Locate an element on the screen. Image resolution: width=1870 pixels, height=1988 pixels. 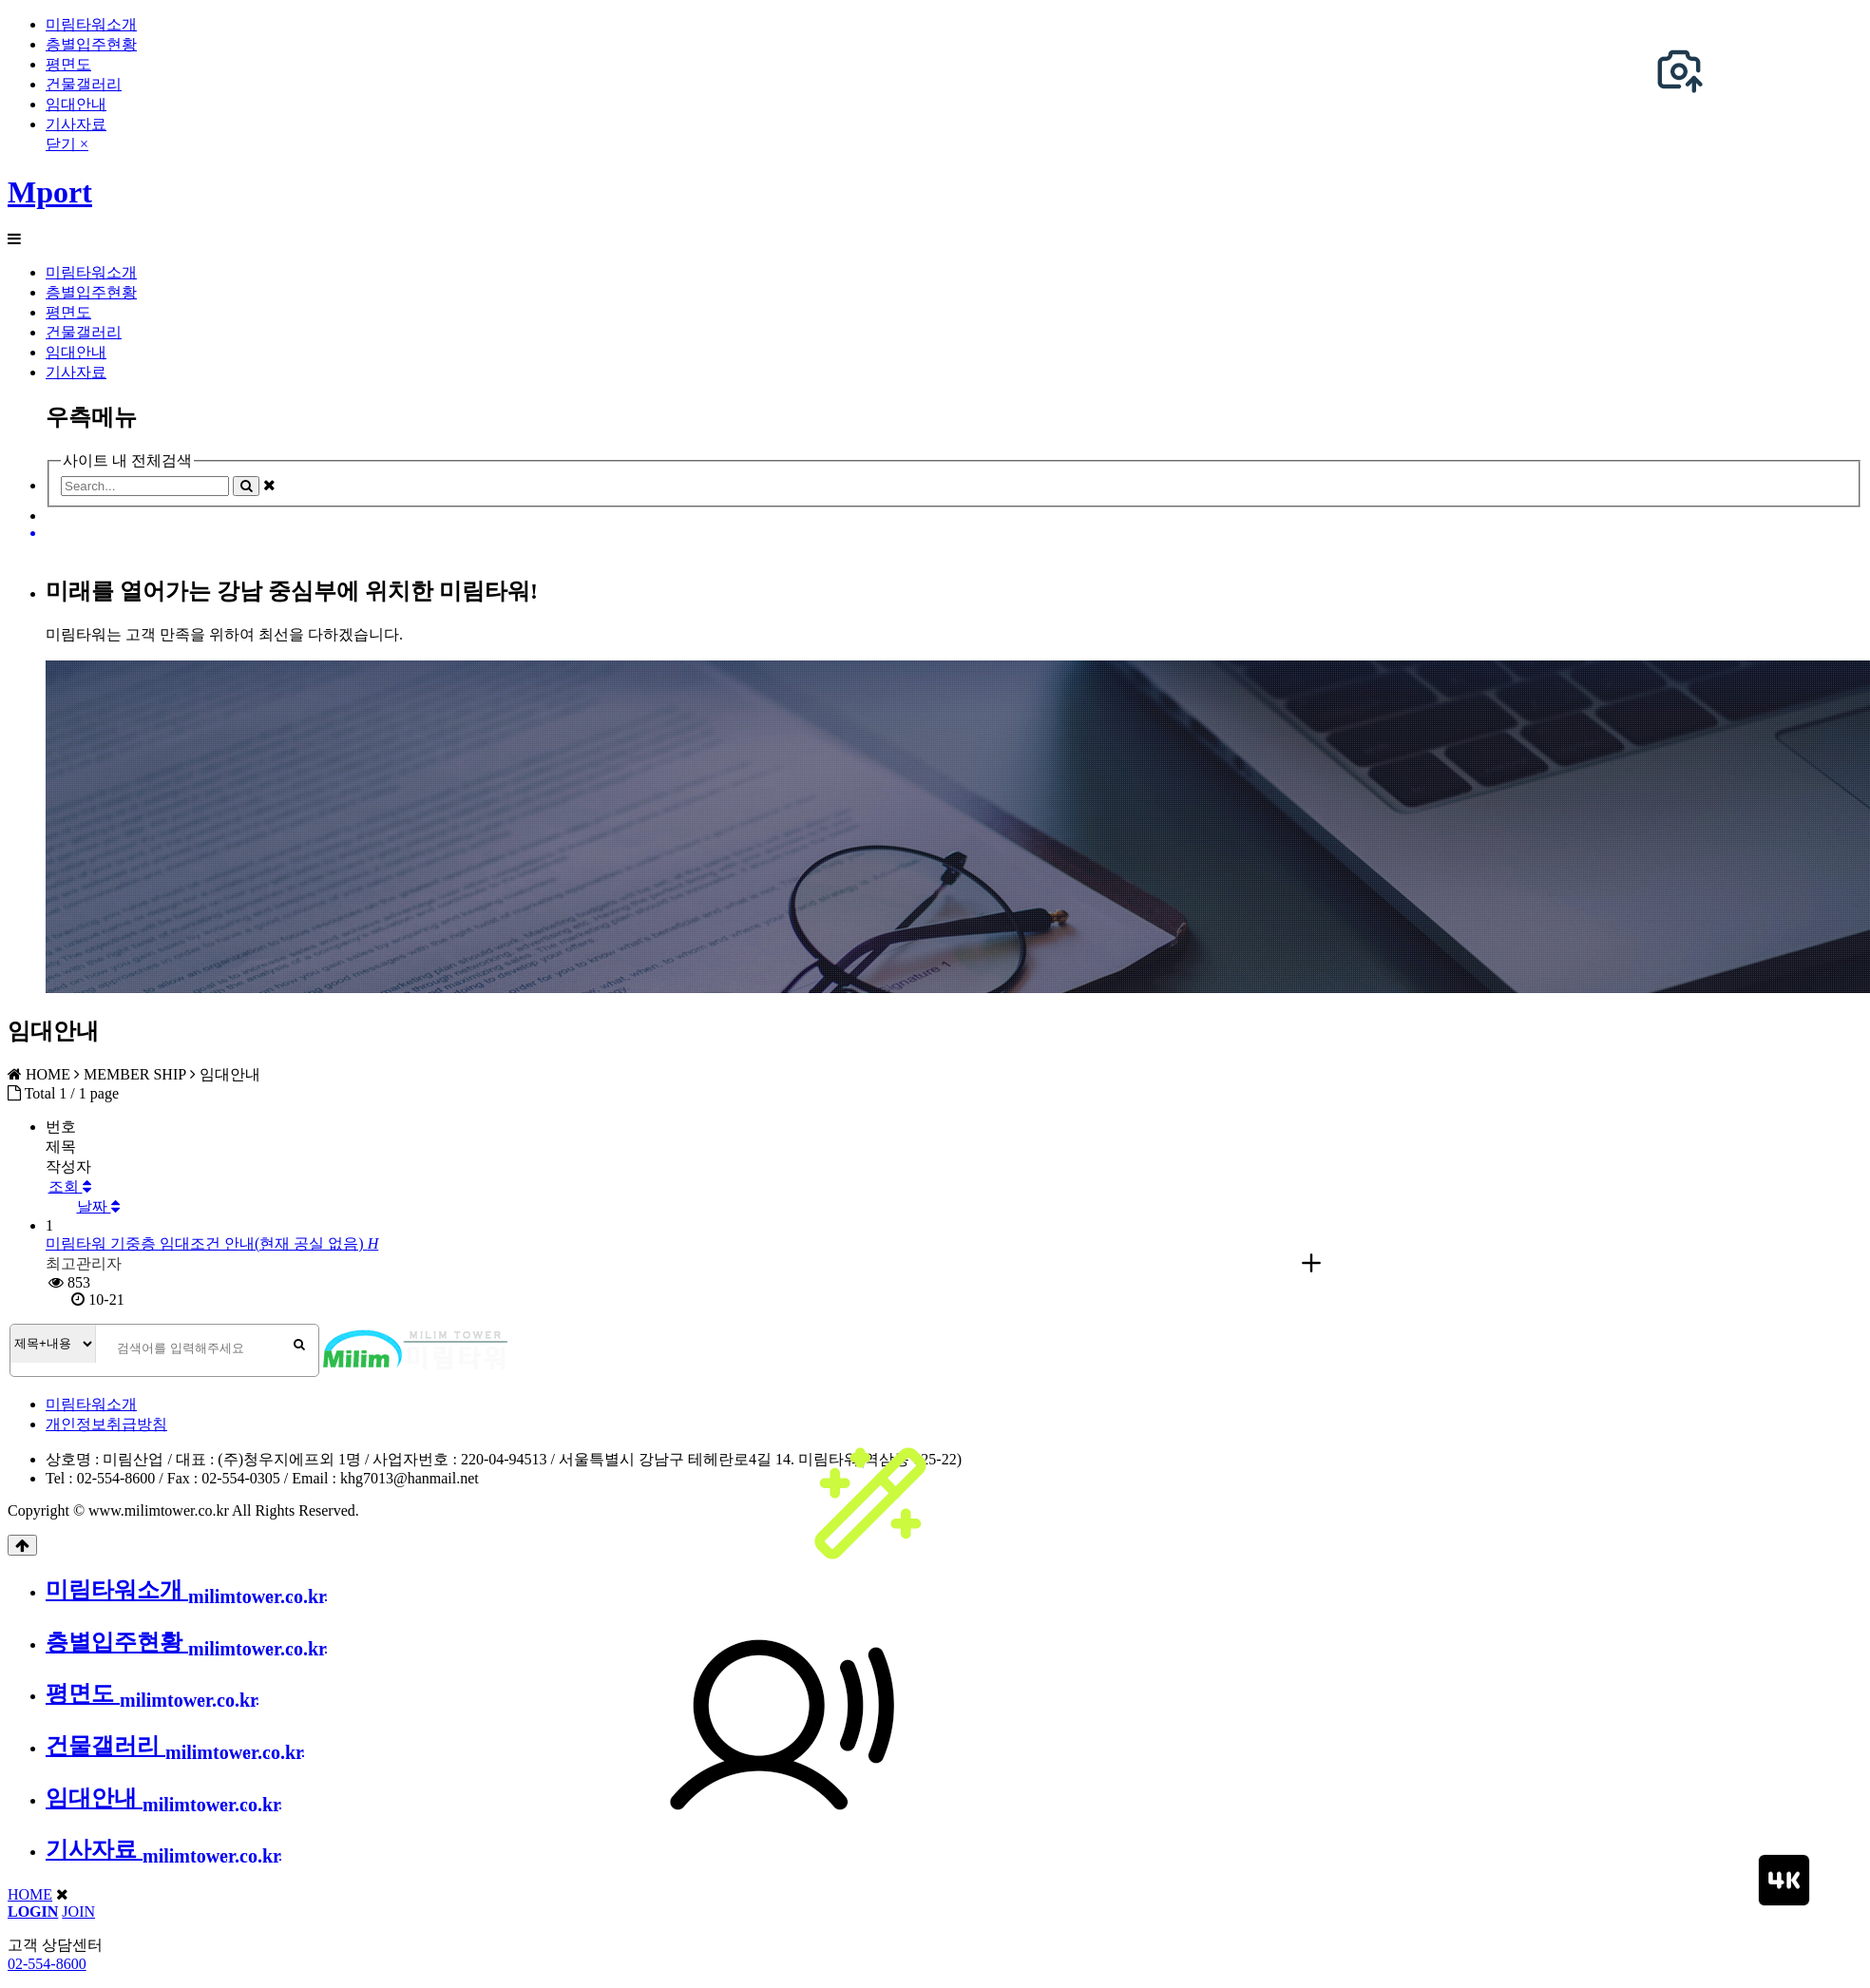
add a new item is located at coordinates (1311, 1263).